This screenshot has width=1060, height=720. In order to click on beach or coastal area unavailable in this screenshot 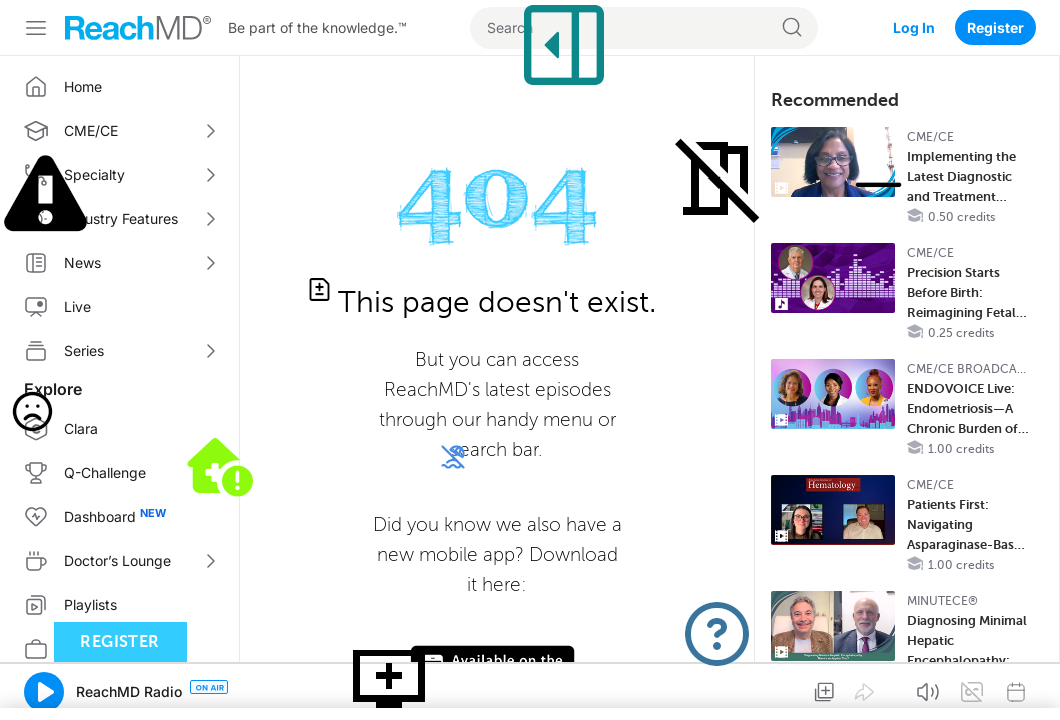, I will do `click(453, 457)`.